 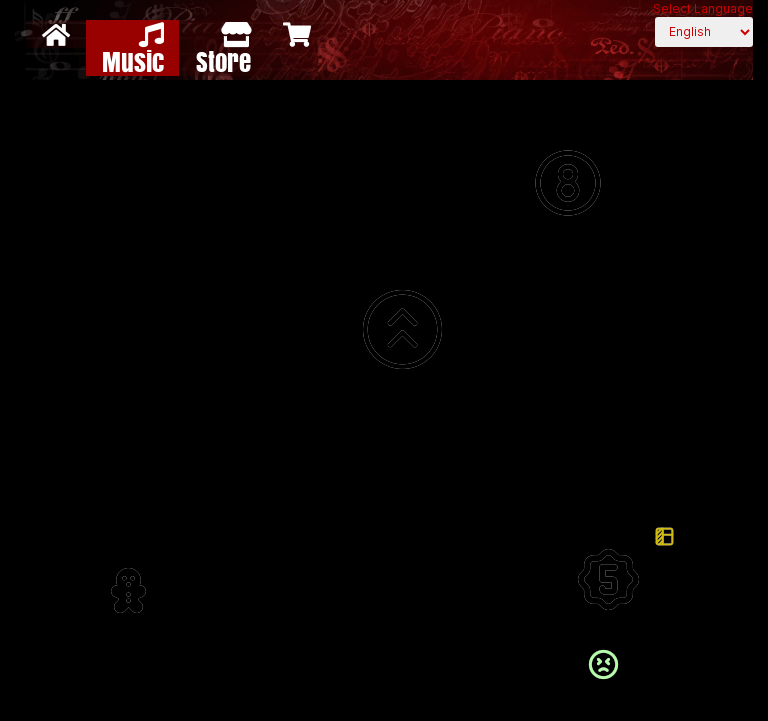 I want to click on scroll to top of page, so click(x=402, y=329).